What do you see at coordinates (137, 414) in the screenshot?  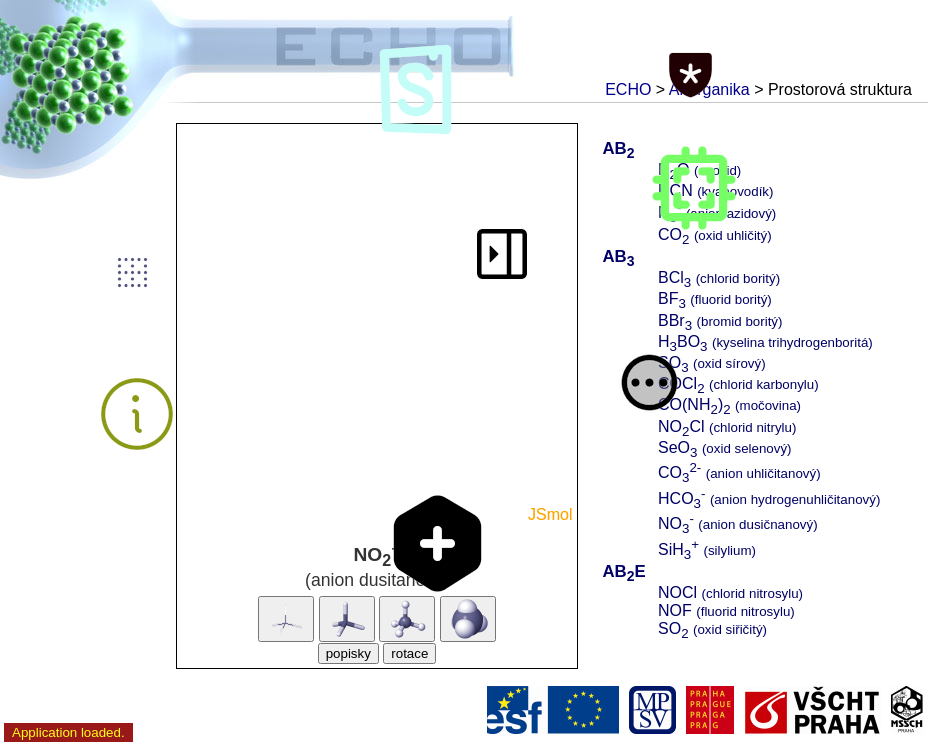 I see `view more information or details` at bounding box center [137, 414].